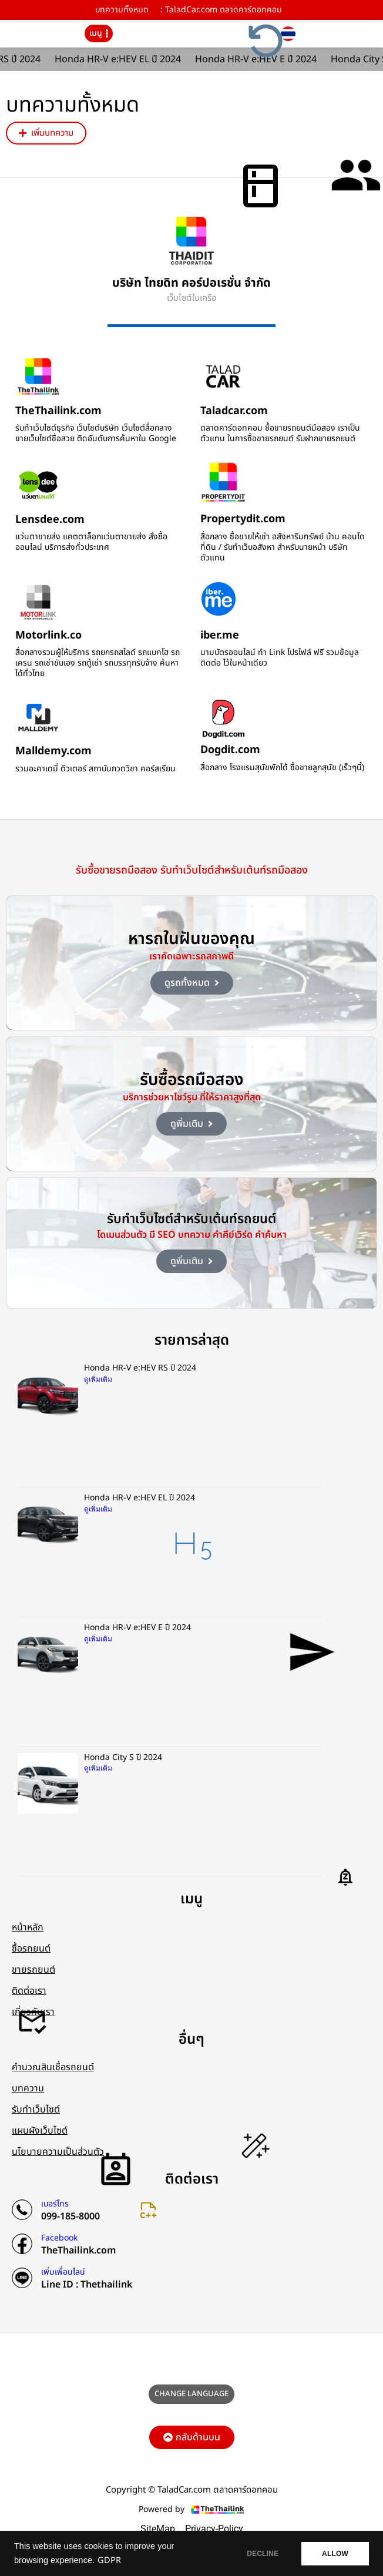 This screenshot has height=2576, width=383. Describe the element at coordinates (311, 1652) in the screenshot. I see `send a message or form` at that location.